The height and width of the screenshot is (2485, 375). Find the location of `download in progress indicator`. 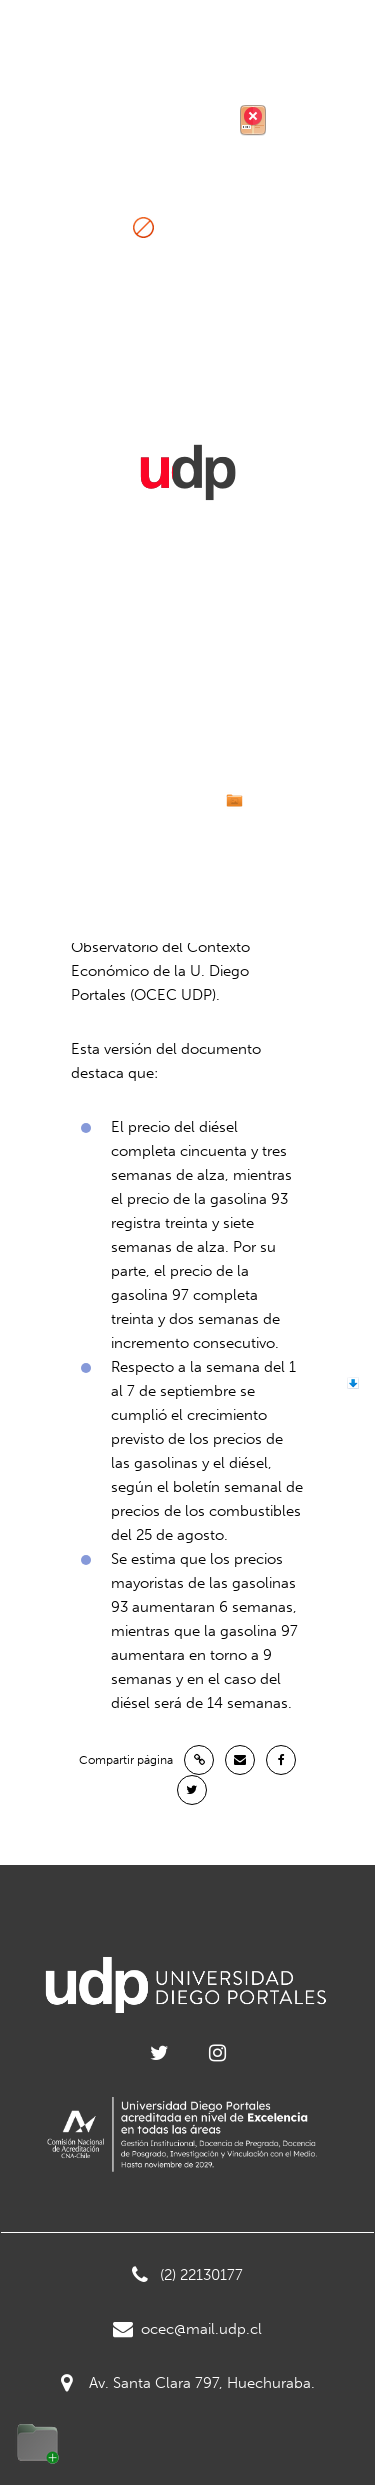

download in progress indicator is located at coordinates (344, 1374).